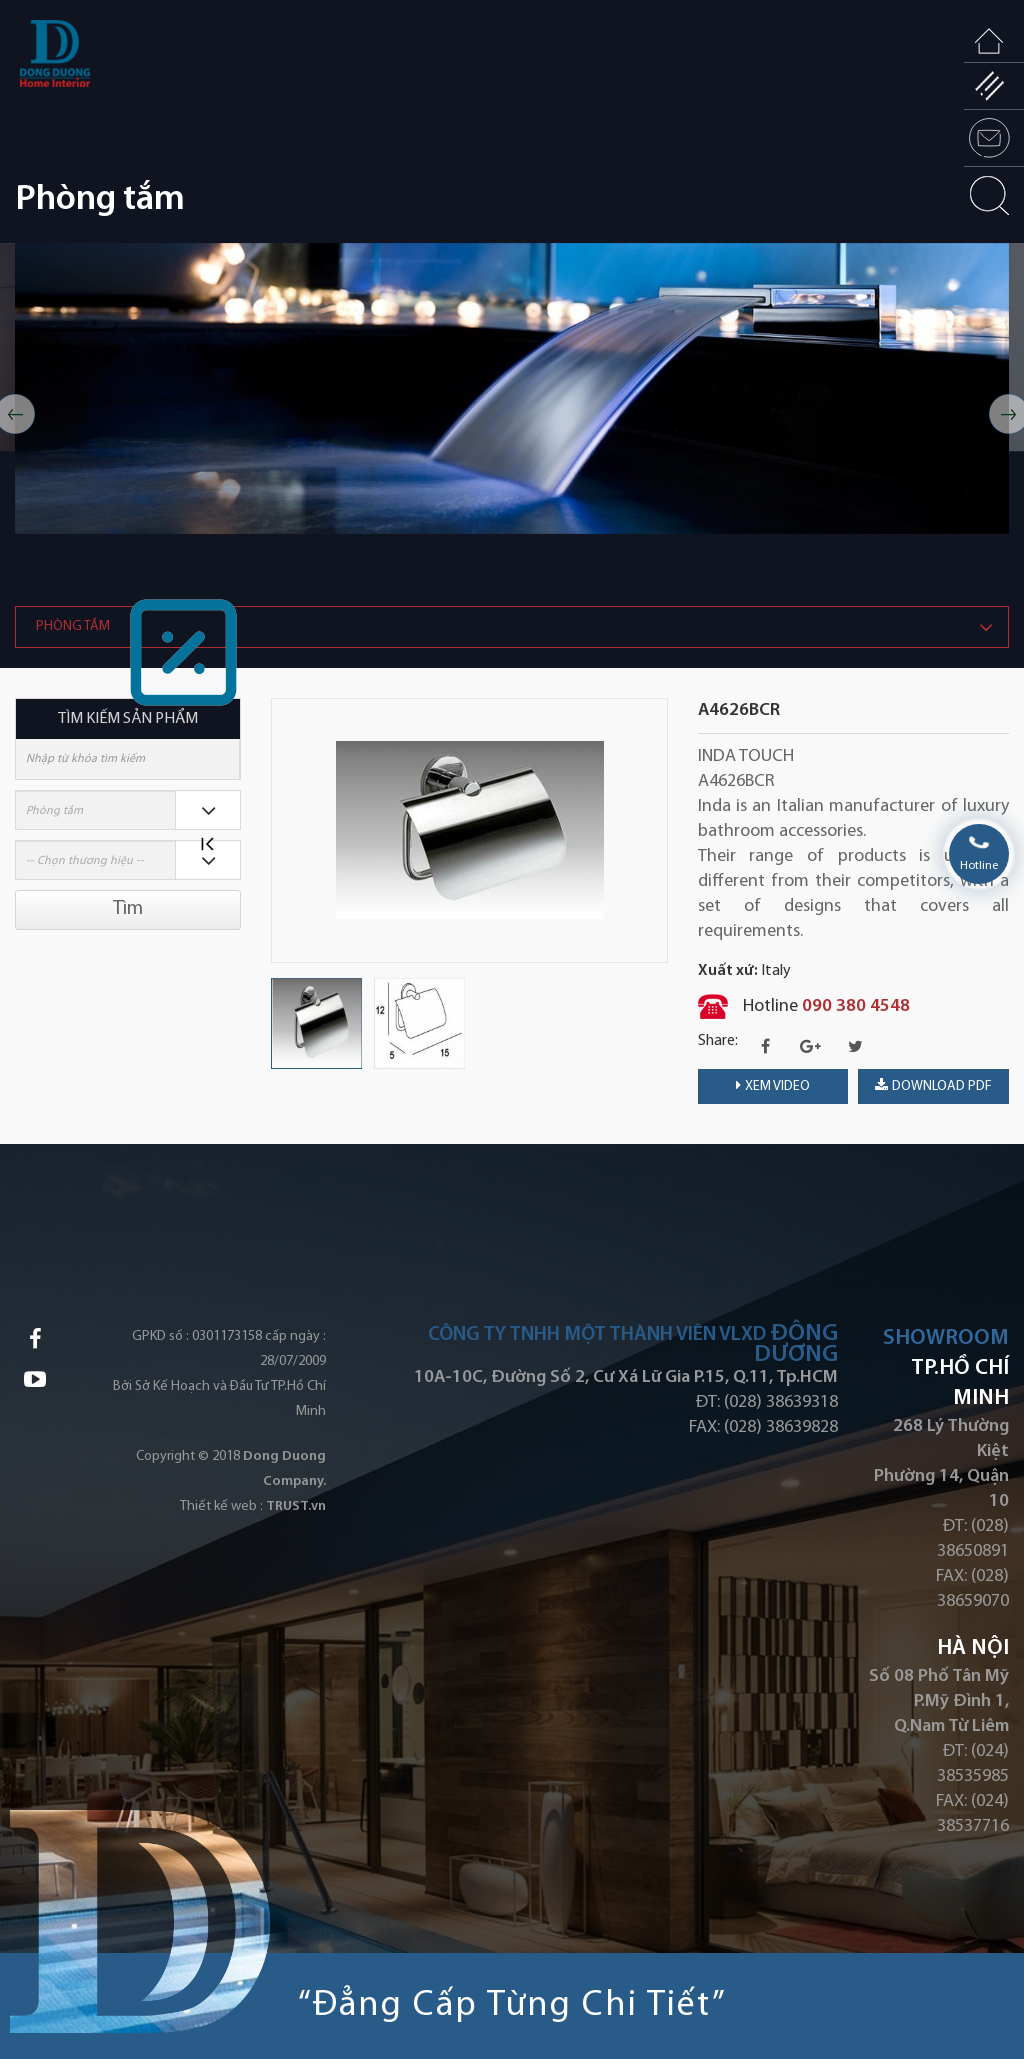  I want to click on view discount or percentage-based pricing, so click(183, 652).